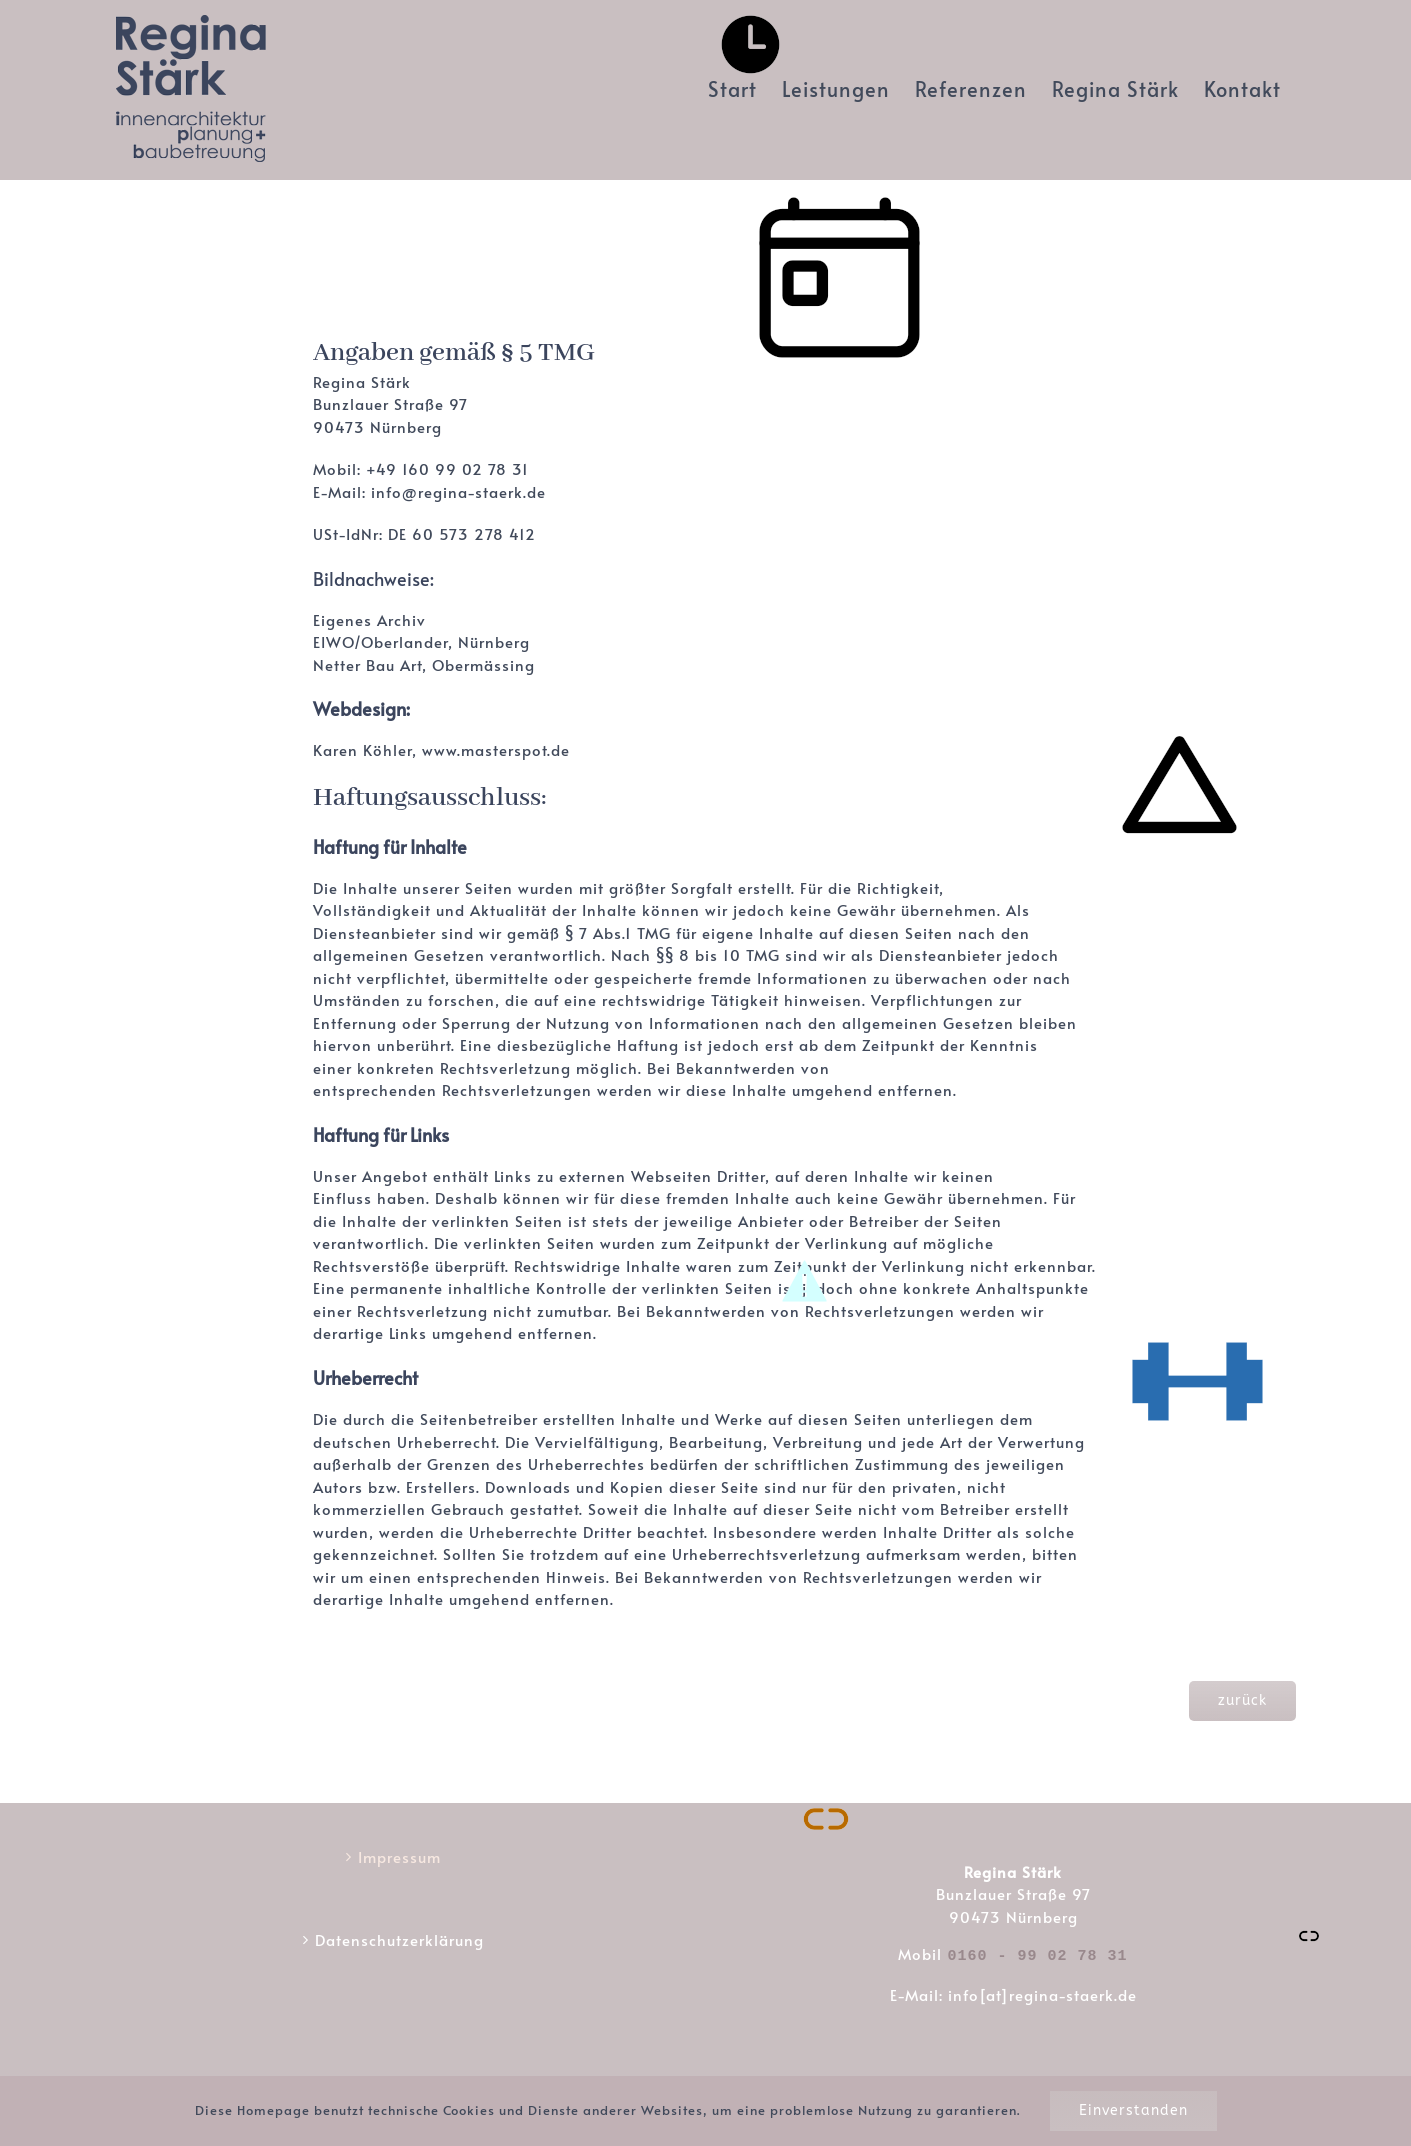  I want to click on view time or clock settings, so click(750, 44).